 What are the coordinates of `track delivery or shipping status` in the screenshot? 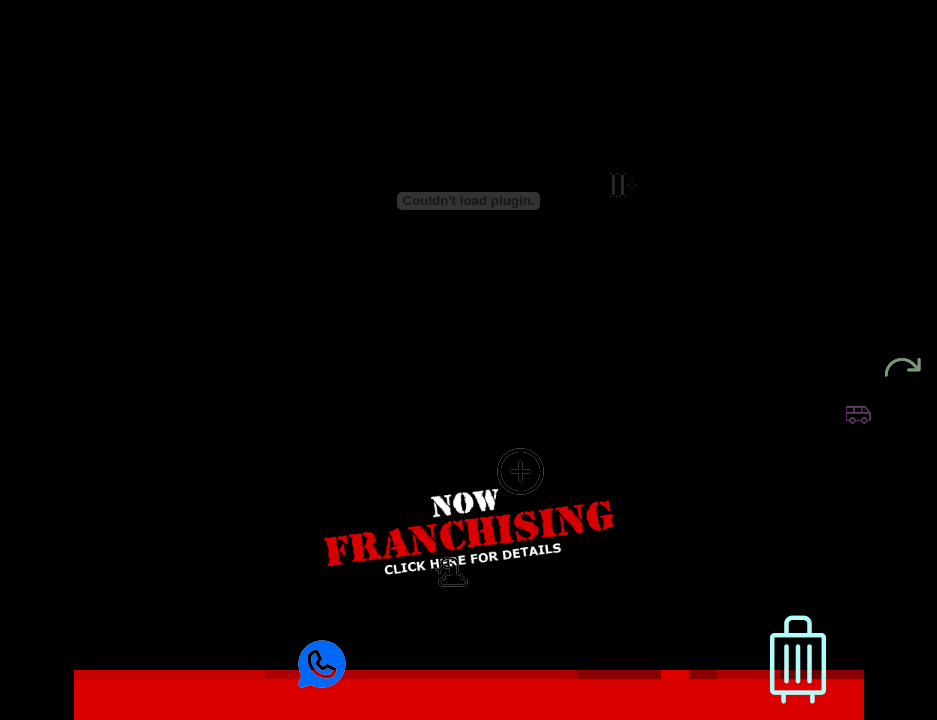 It's located at (857, 414).